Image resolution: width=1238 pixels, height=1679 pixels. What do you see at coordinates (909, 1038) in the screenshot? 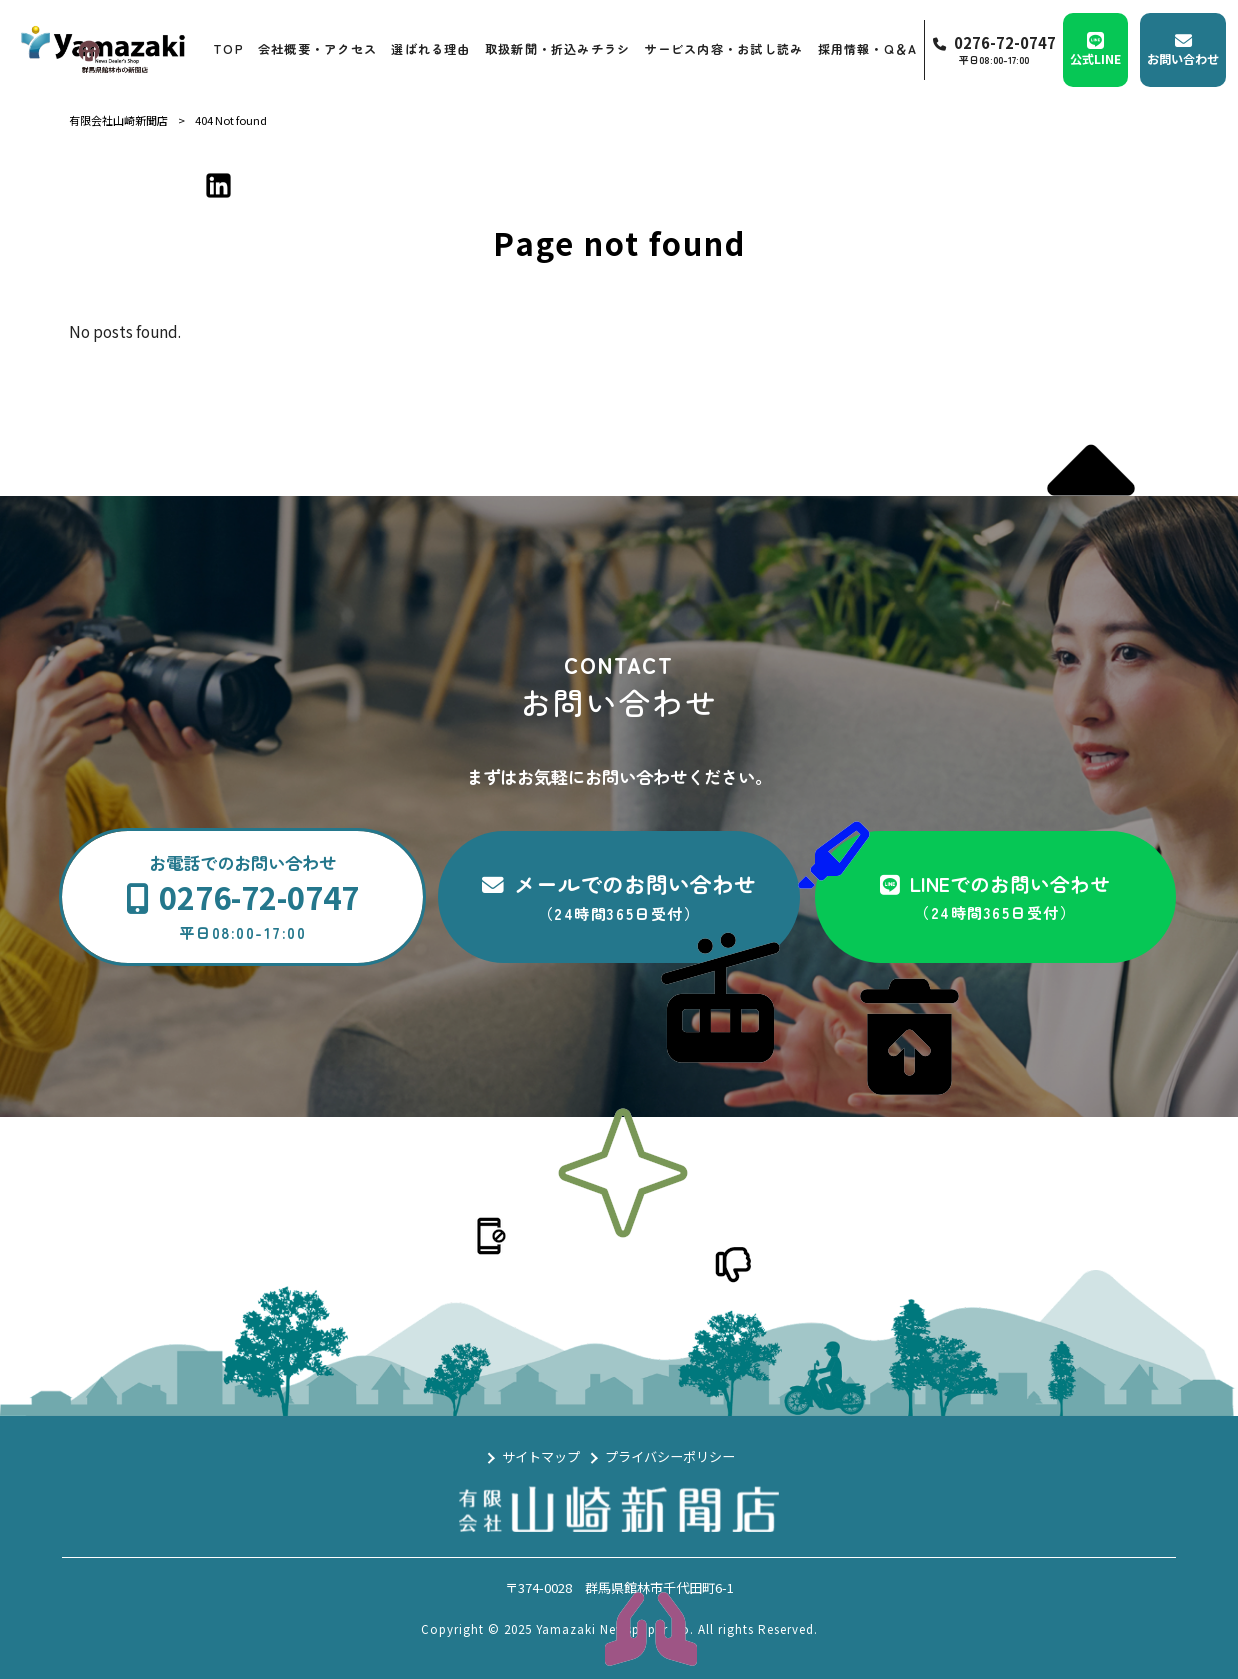
I see `restore item from trash` at bounding box center [909, 1038].